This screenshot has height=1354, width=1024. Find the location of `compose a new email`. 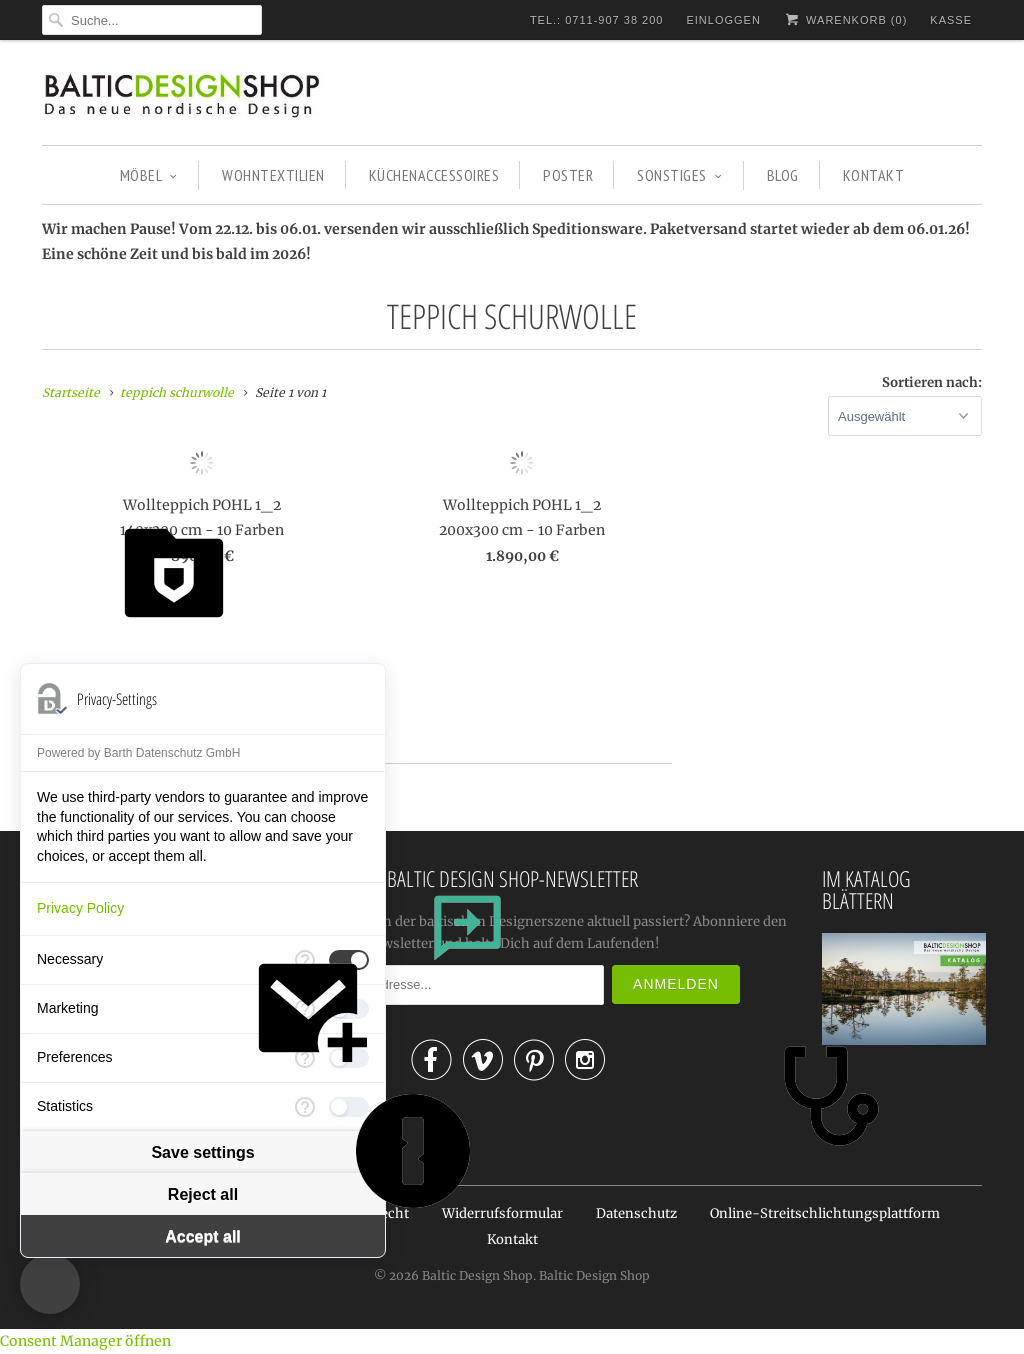

compose a new email is located at coordinates (308, 1008).